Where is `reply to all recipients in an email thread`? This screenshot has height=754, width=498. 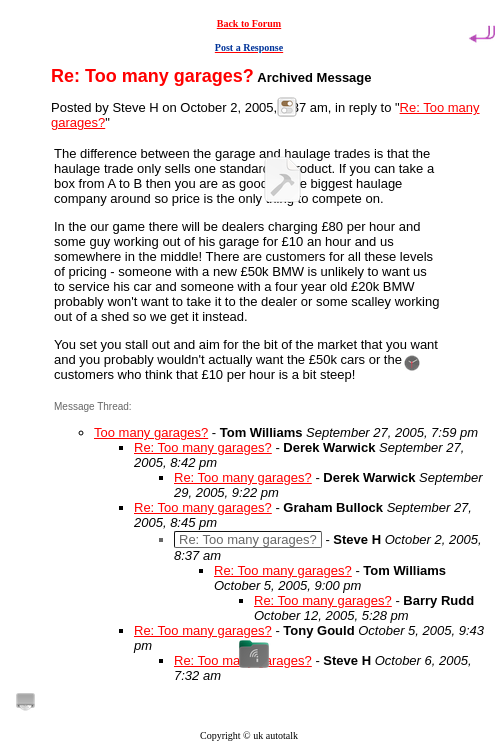 reply to all recipients in an email thread is located at coordinates (481, 32).